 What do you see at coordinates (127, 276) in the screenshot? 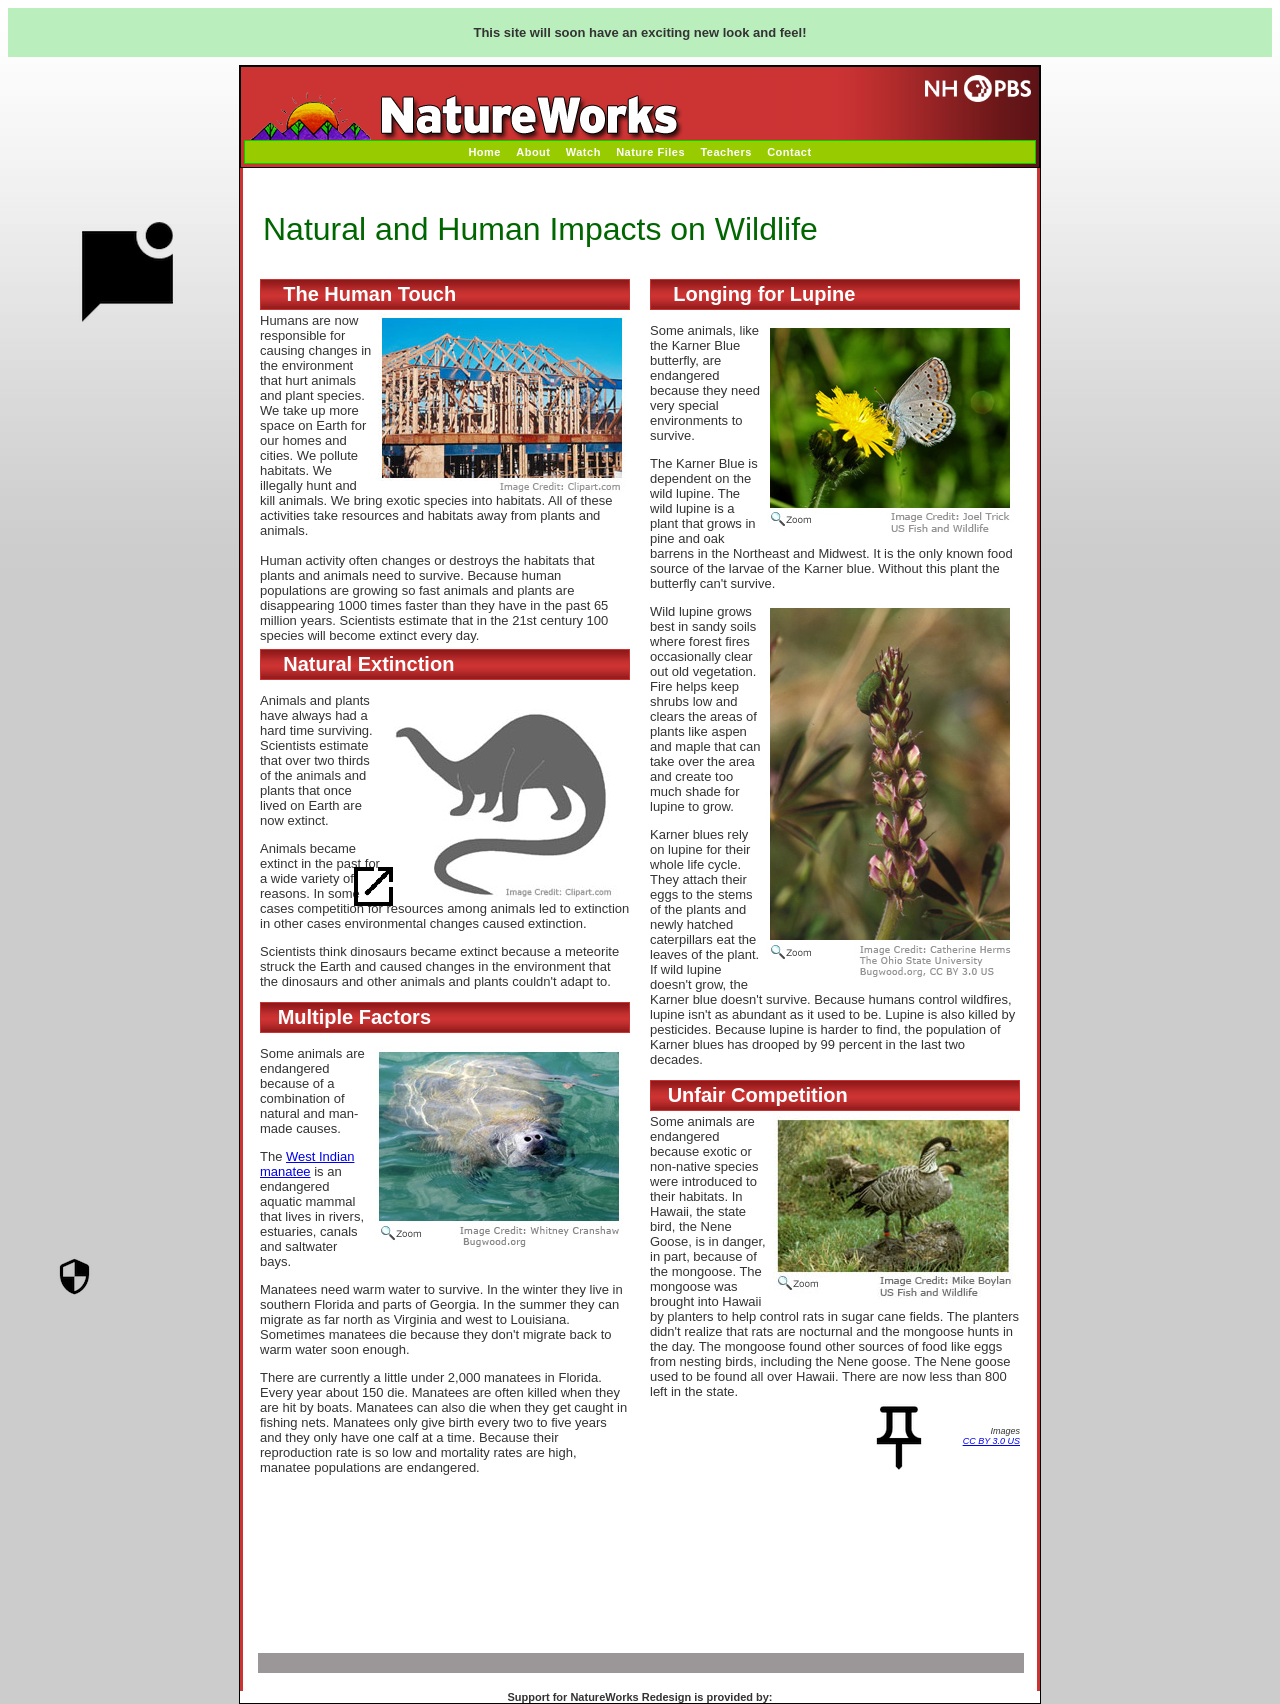
I see `indicates unread messages in chat` at bounding box center [127, 276].